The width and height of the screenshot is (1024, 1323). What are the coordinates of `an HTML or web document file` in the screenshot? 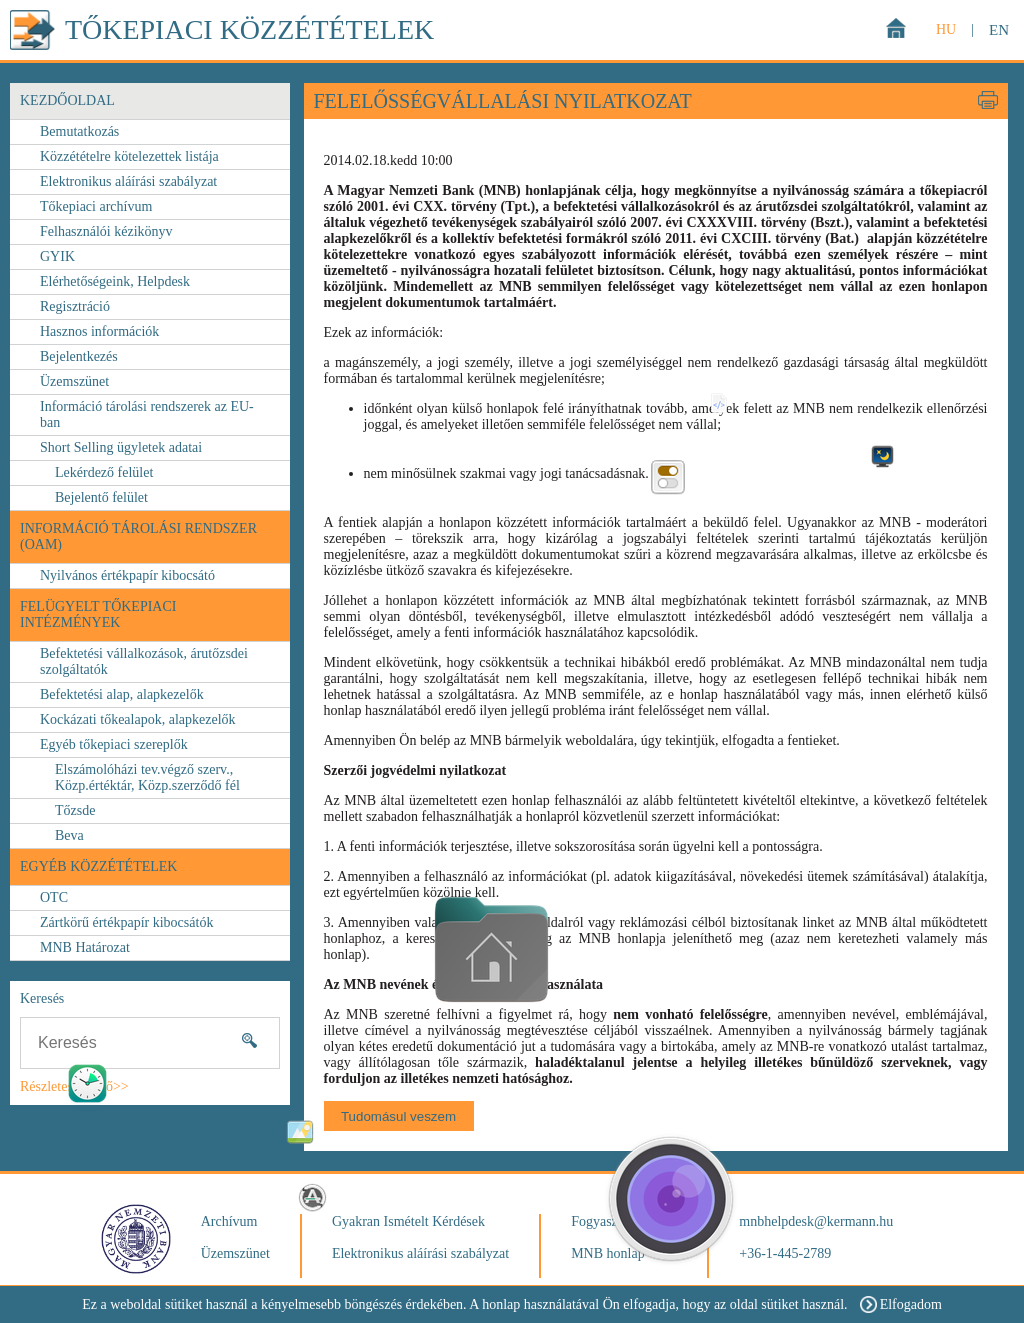 It's located at (719, 403).